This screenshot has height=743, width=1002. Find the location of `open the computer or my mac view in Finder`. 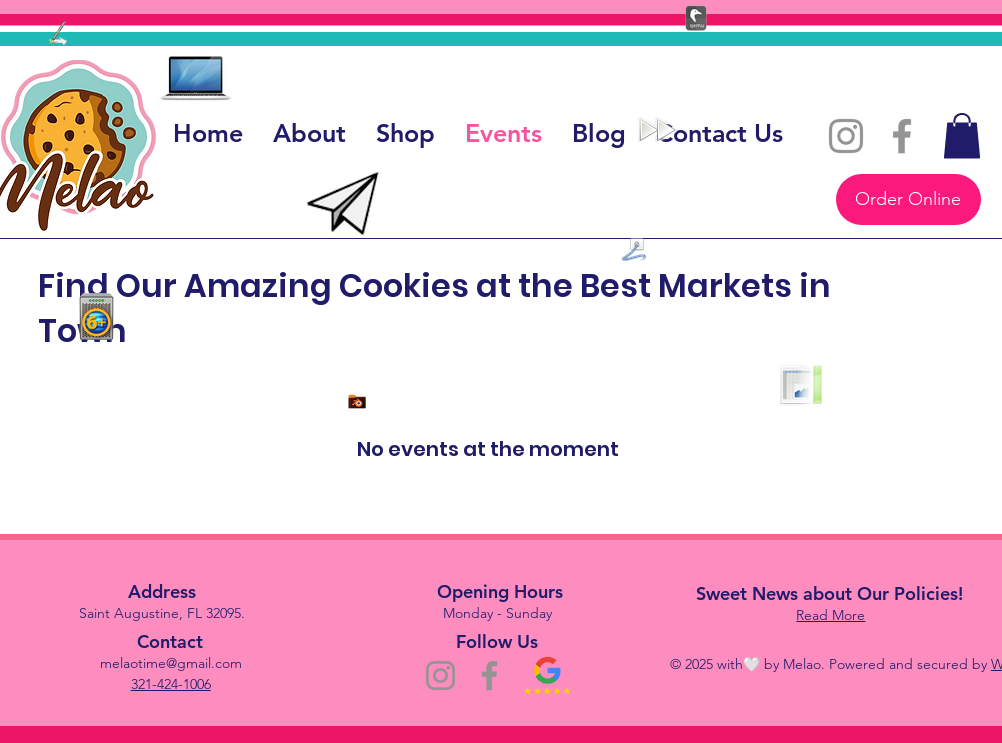

open the computer or my mac view in Finder is located at coordinates (195, 71).